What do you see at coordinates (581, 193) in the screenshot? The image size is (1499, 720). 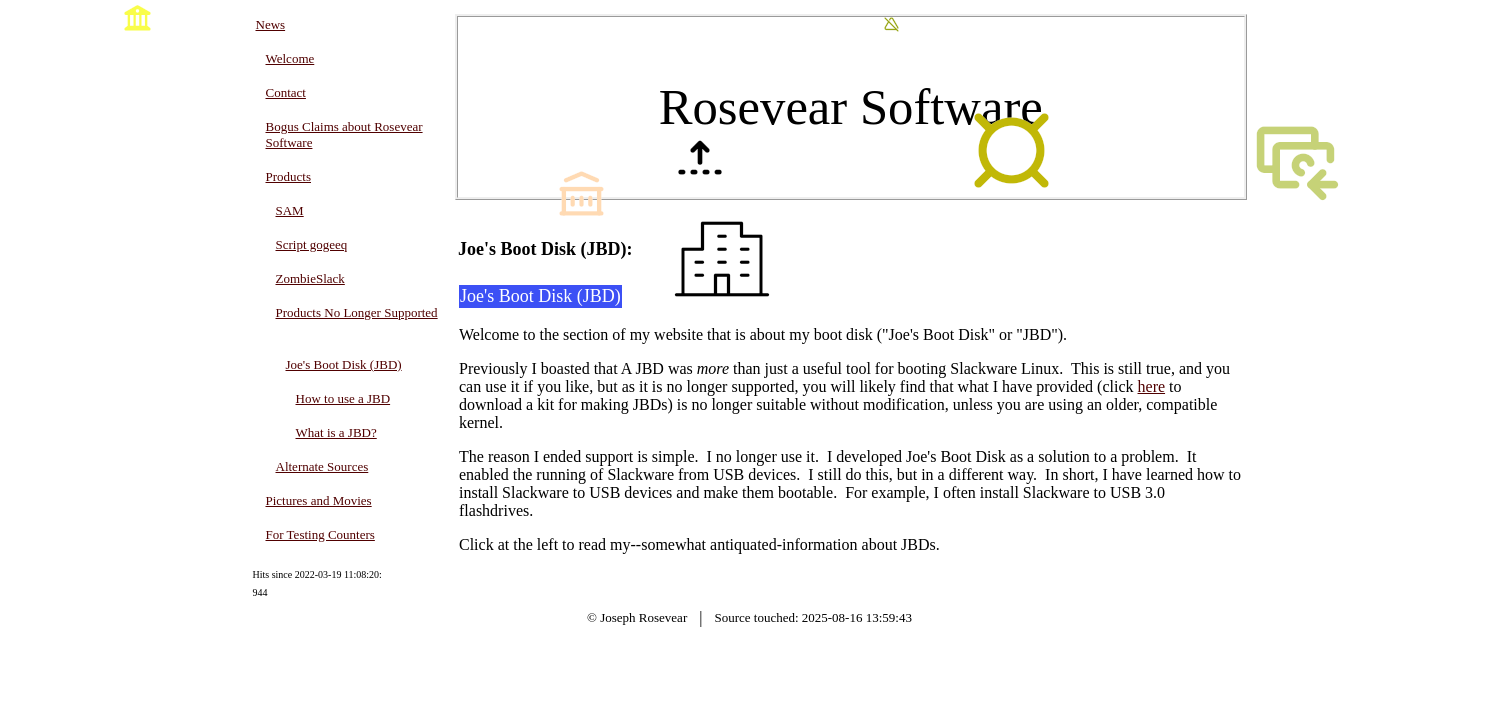 I see `access banking or financial services` at bounding box center [581, 193].